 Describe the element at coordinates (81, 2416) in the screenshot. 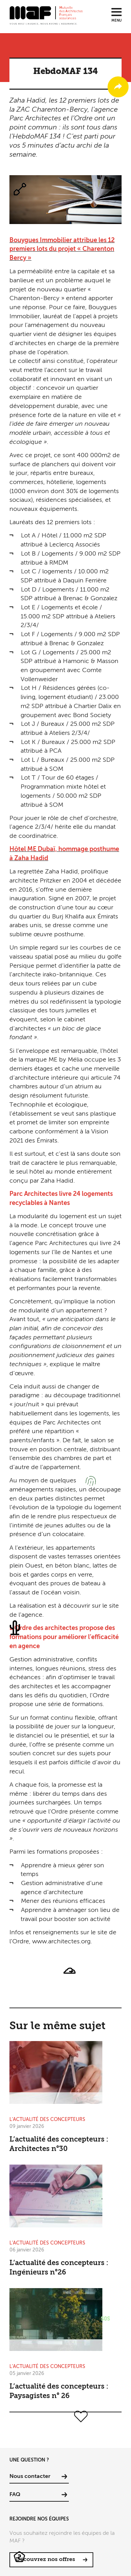

I see `add to favorites` at that location.